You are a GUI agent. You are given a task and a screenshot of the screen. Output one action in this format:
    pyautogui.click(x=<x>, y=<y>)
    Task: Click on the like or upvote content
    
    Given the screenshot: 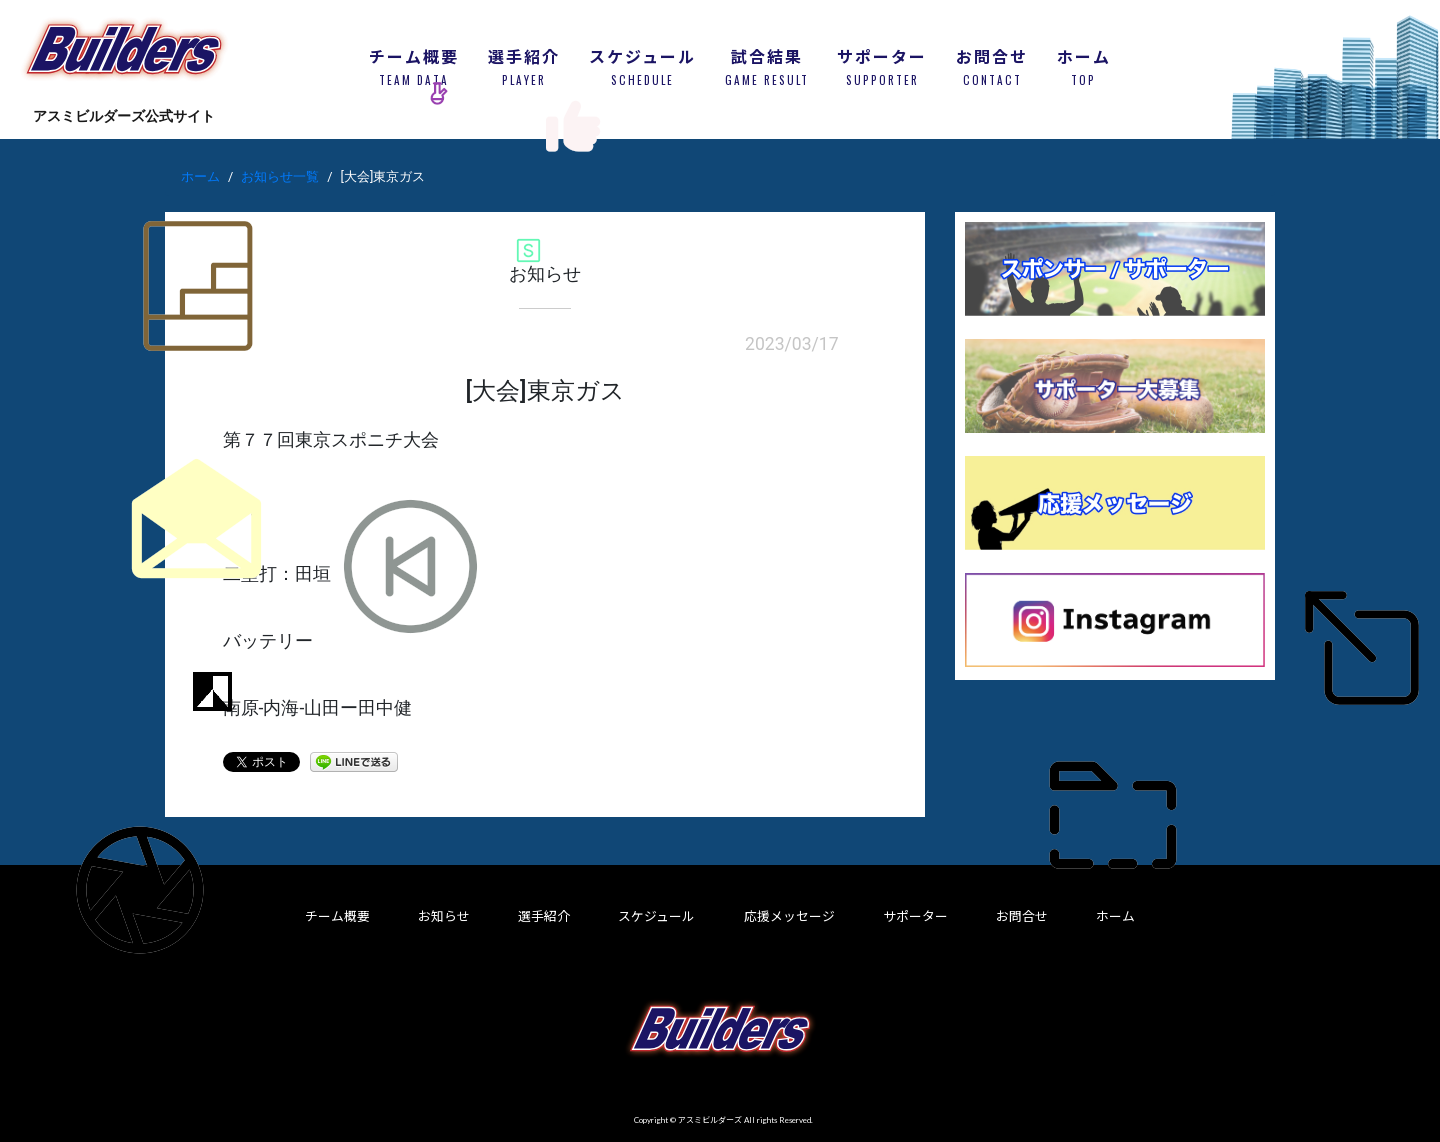 What is the action you would take?
    pyautogui.click(x=574, y=127)
    